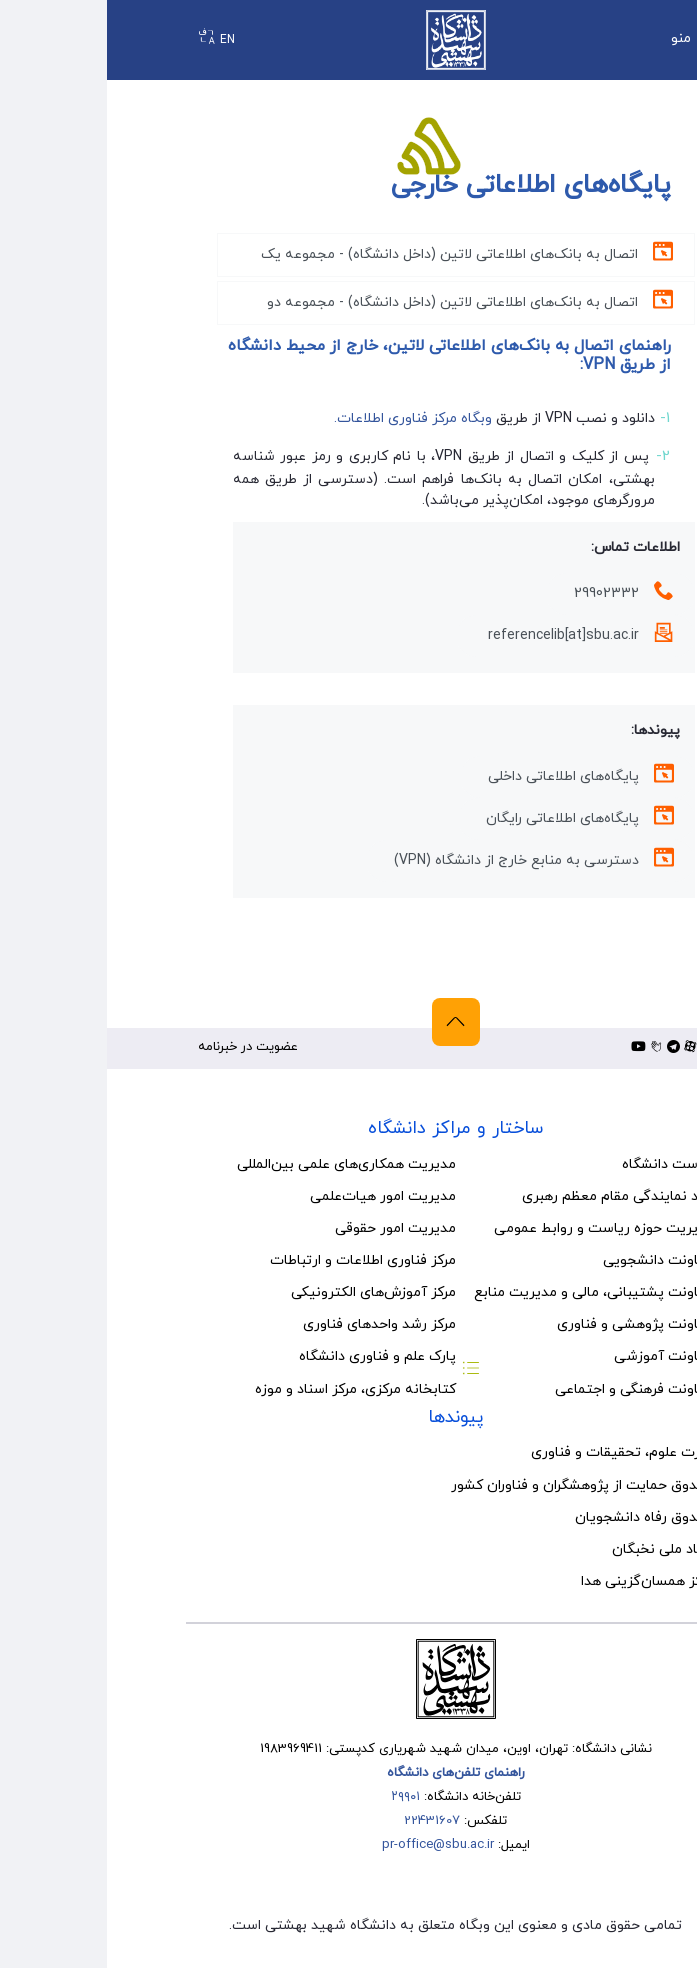 This screenshot has height=1968, width=697. I want to click on view items in a bulleted list format, so click(471, 1368).